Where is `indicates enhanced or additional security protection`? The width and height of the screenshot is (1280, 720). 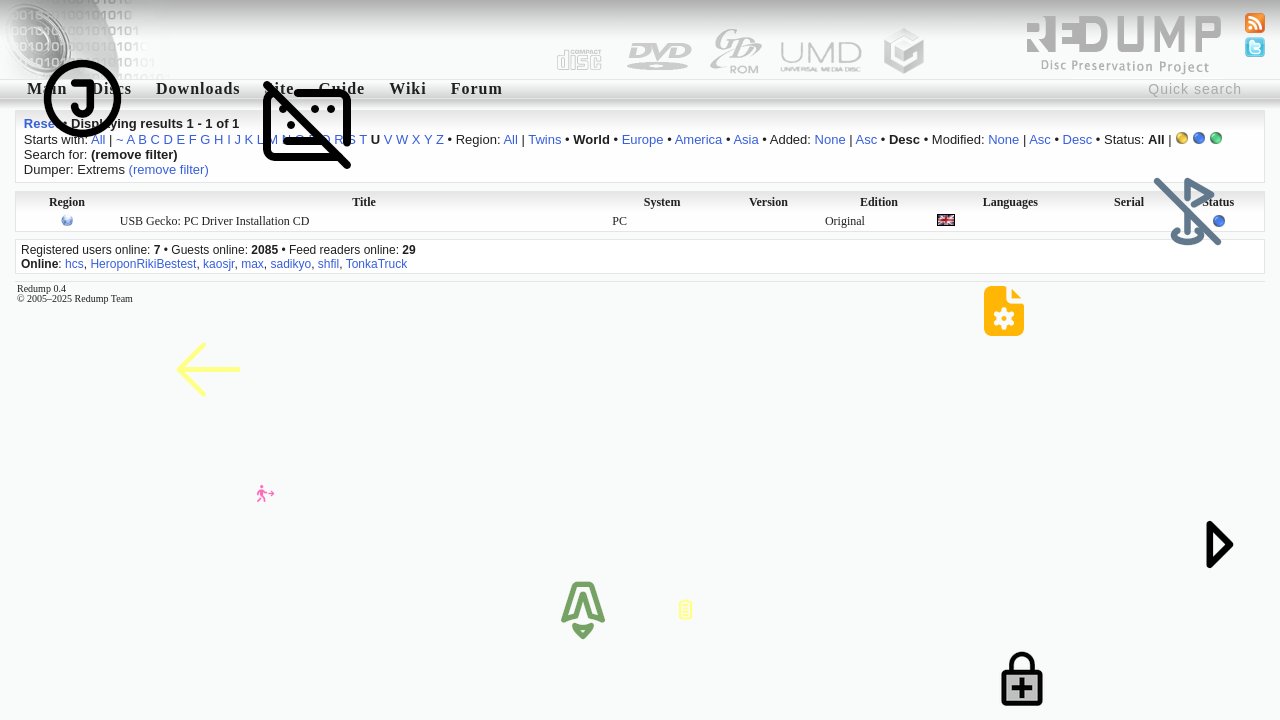
indicates enhanced or additional security protection is located at coordinates (1022, 680).